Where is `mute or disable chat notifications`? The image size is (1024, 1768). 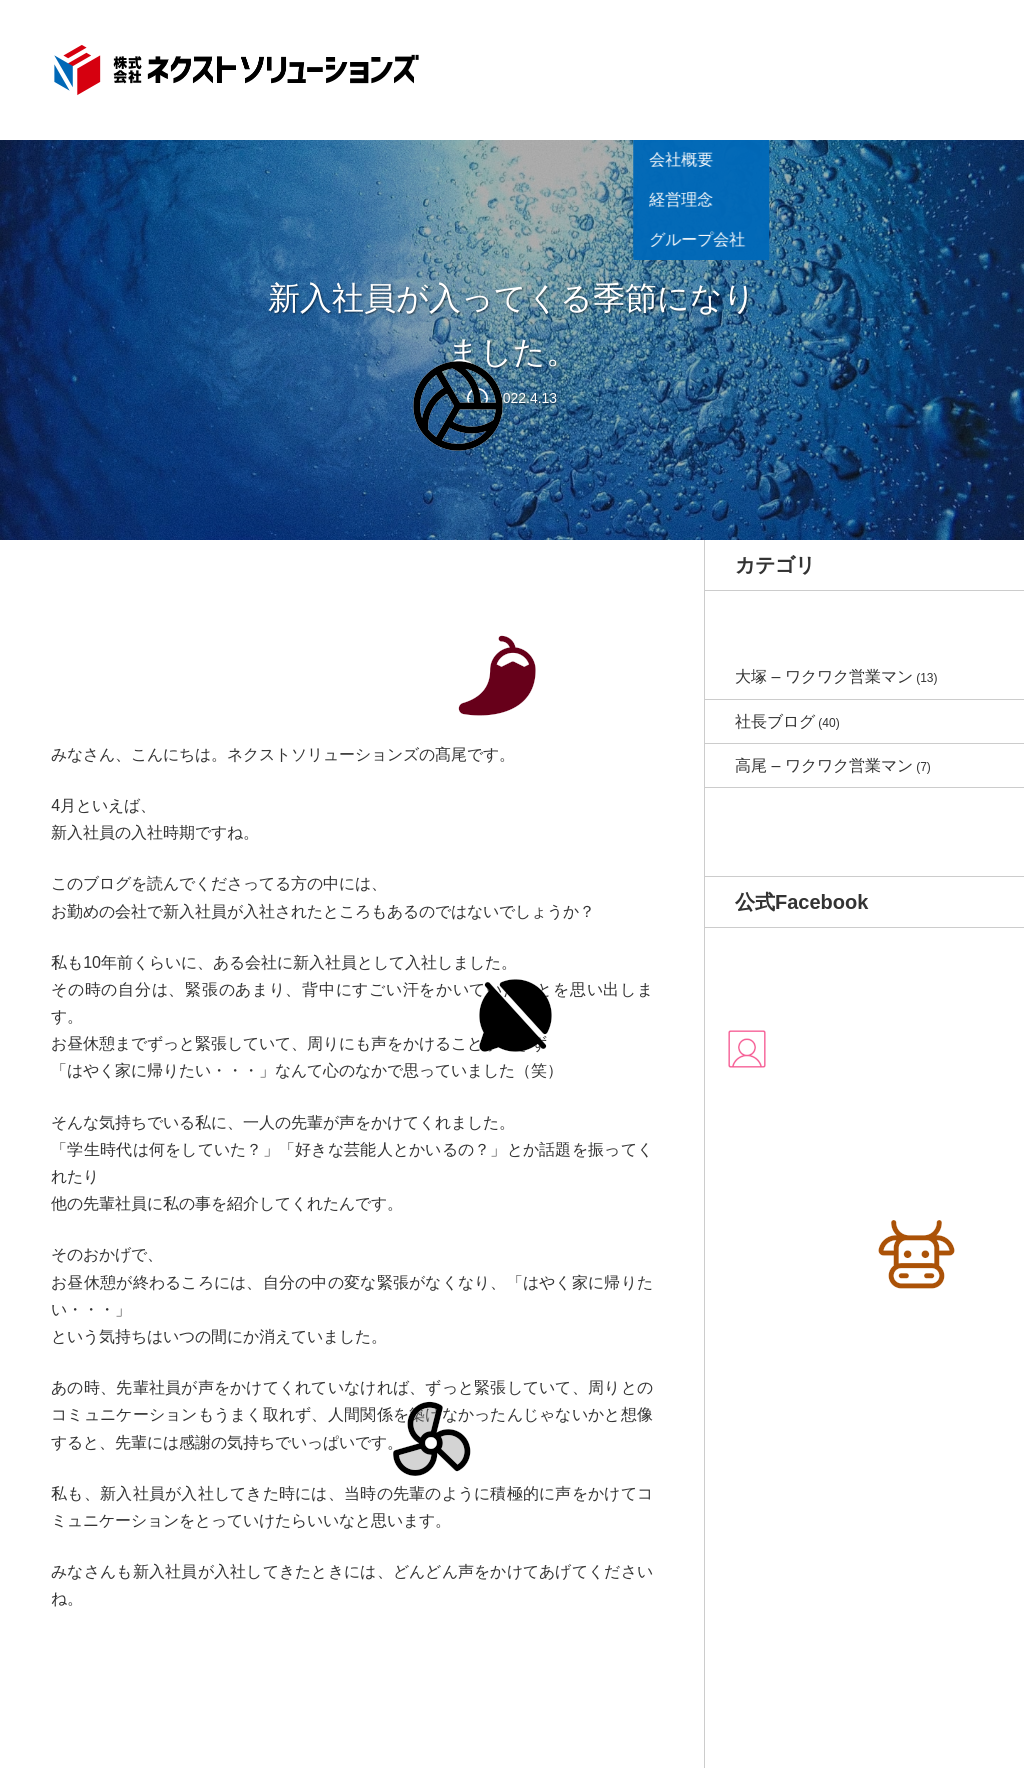 mute or disable chat notifications is located at coordinates (515, 1015).